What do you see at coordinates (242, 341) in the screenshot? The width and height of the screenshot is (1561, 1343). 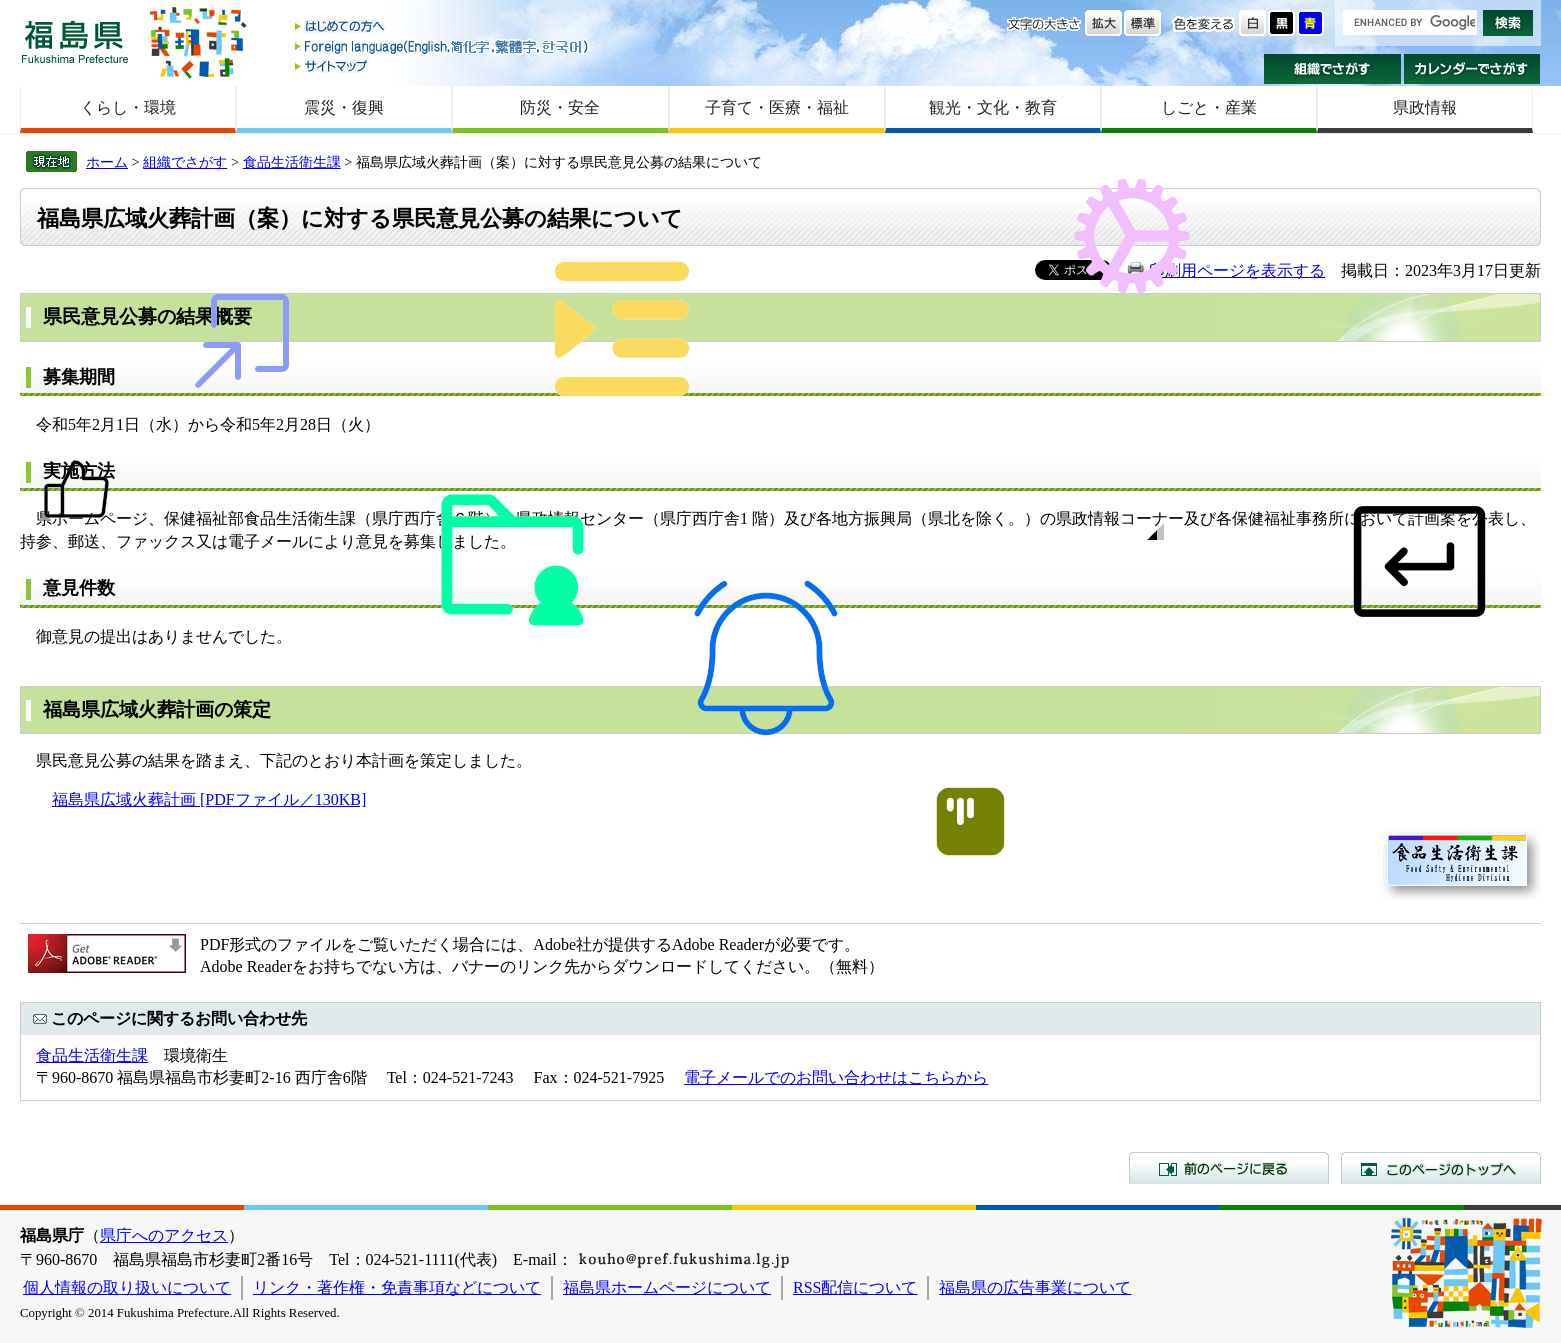 I see `import or bring content into a container` at bounding box center [242, 341].